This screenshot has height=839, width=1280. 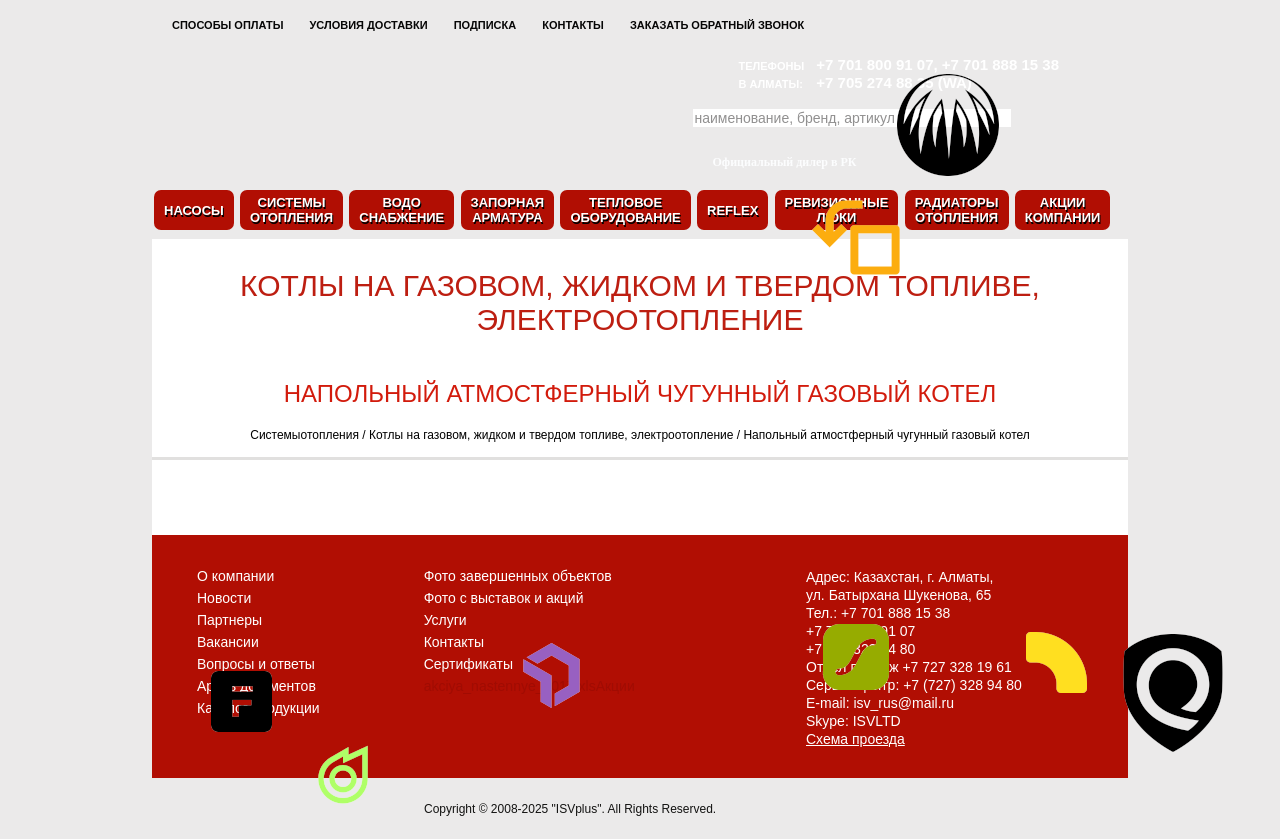 I want to click on Qualys security platform logo, so click(x=1173, y=693).